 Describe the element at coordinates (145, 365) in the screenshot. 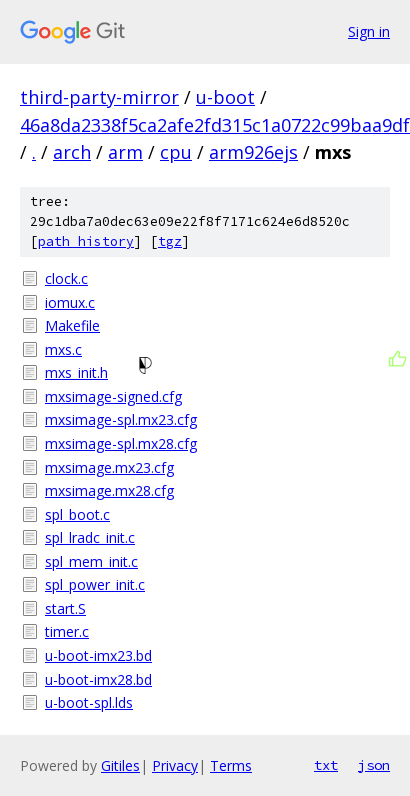

I see `visit the Phosphor Icons website` at that location.